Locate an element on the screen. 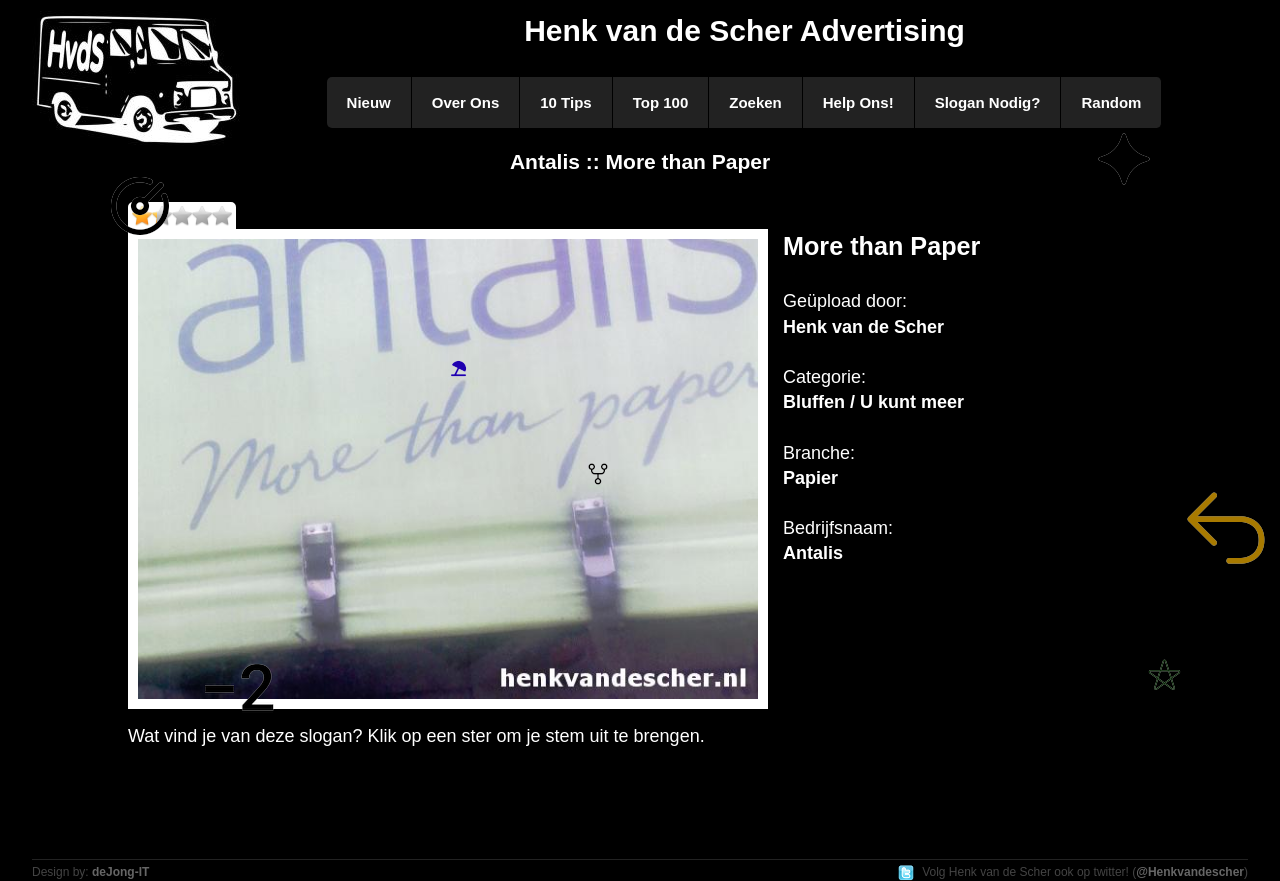 This screenshot has height=881, width=1280. decrease exposure by 2 stops in photo editing is located at coordinates (241, 689).